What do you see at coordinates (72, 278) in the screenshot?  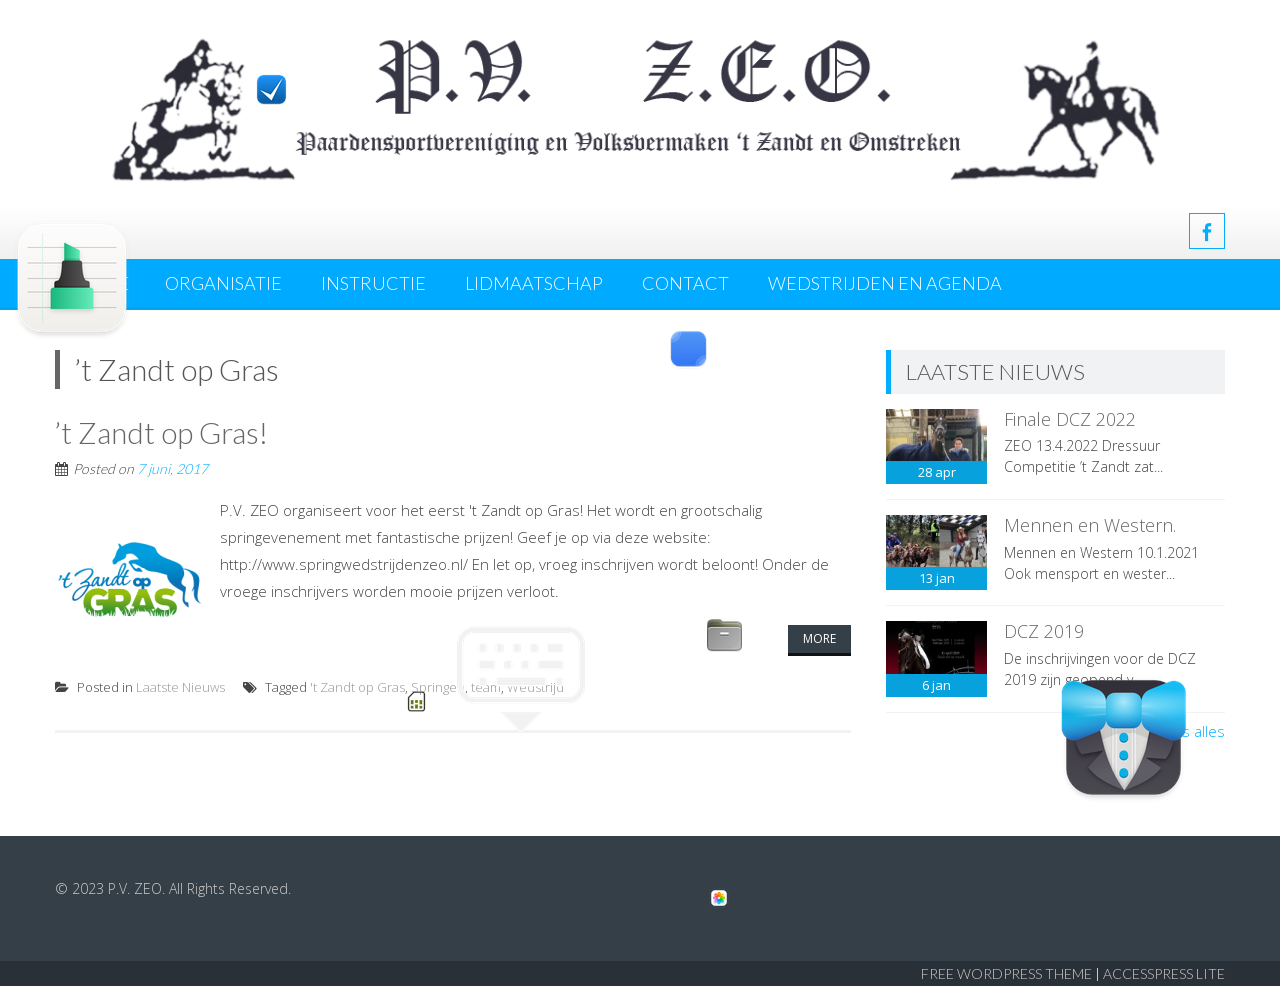 I see `open marker app for highlighting and annotating documents` at bounding box center [72, 278].